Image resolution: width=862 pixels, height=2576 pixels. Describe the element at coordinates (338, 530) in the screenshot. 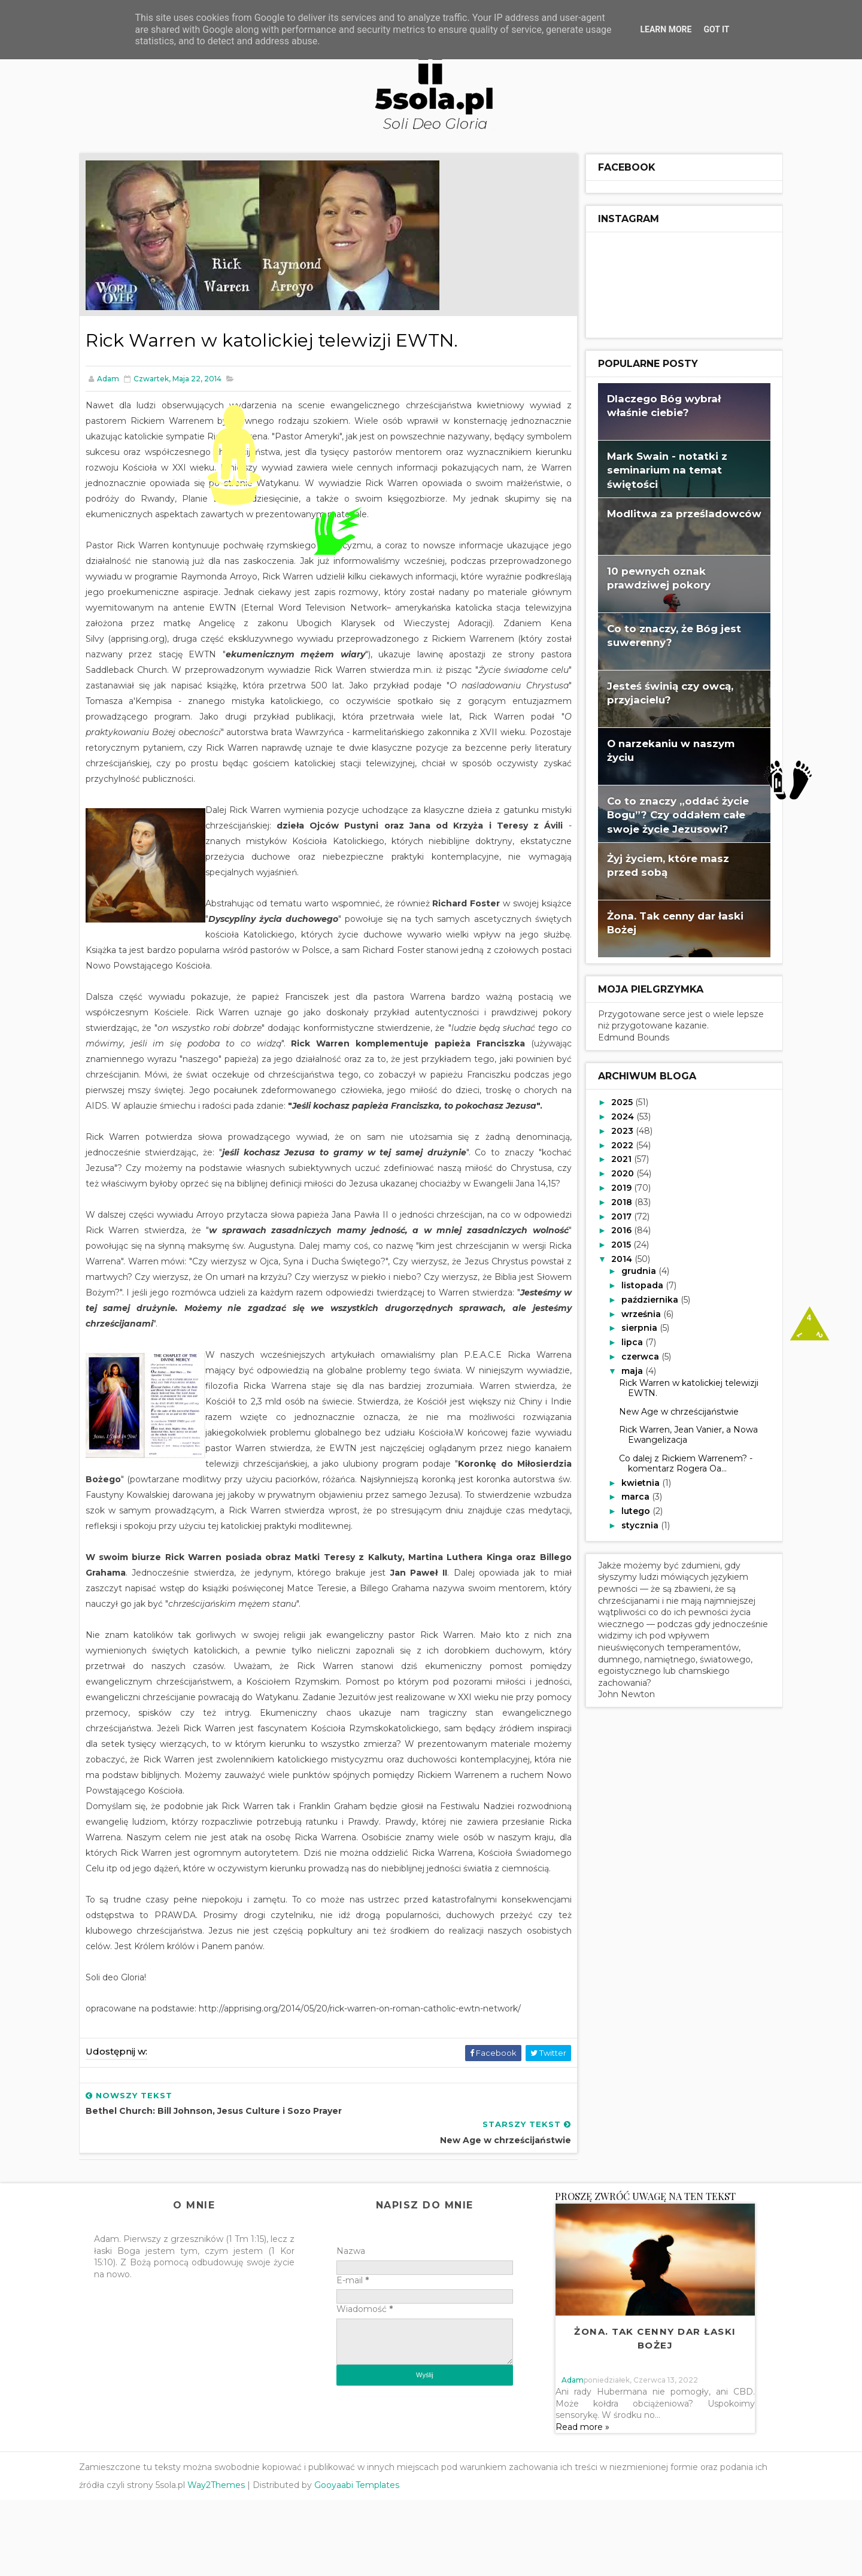

I see `cast a lightning spell` at that location.